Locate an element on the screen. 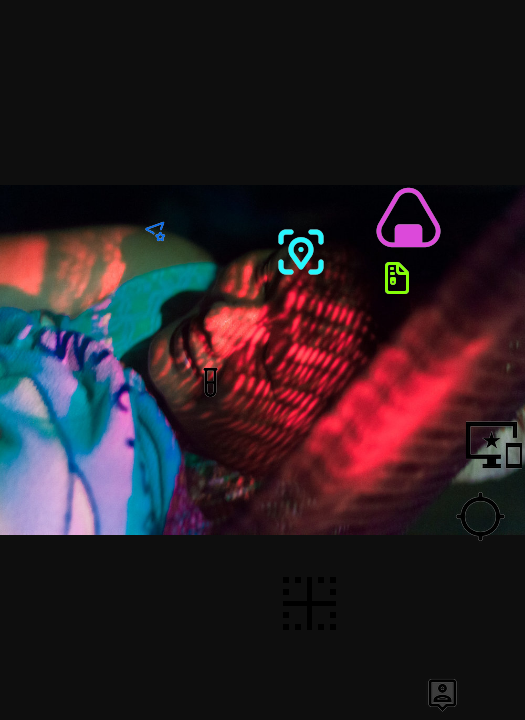  view important or priority devices is located at coordinates (494, 445).